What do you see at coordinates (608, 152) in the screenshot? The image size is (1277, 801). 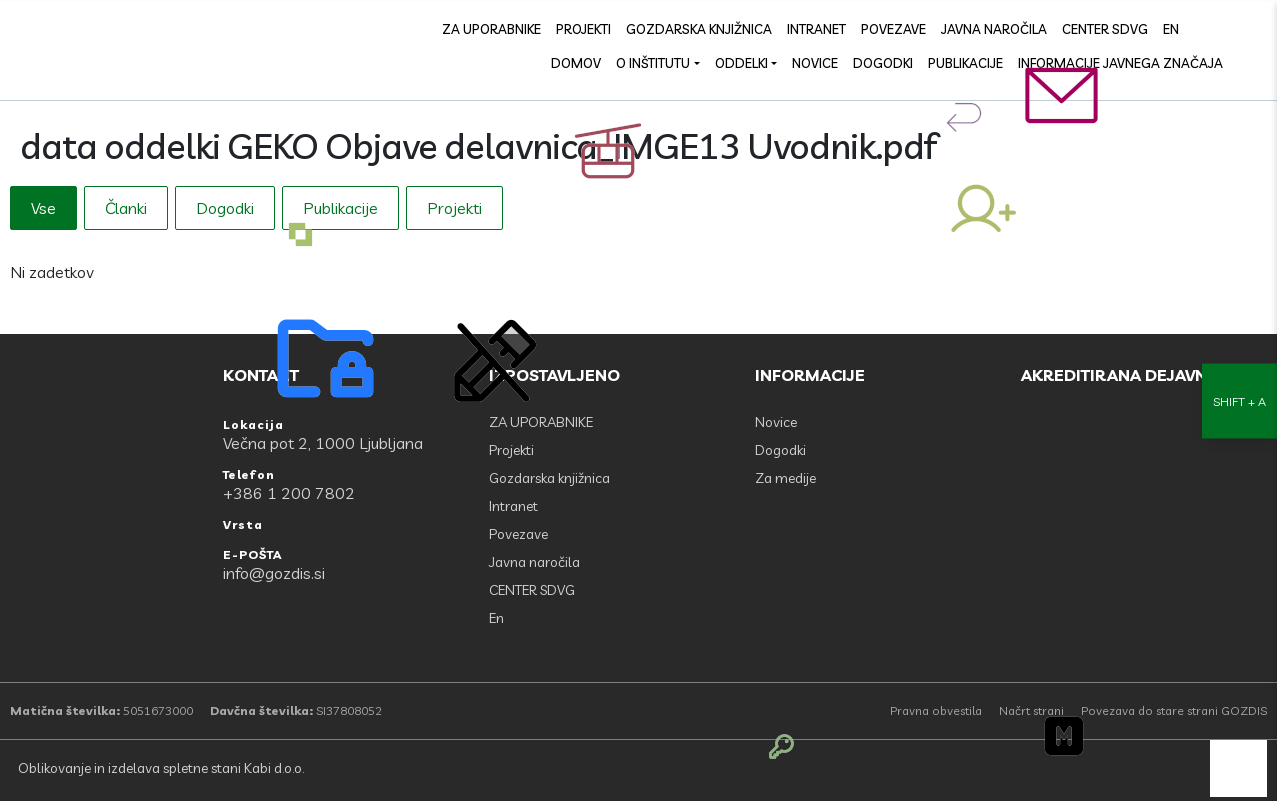 I see `access cable car or gondola transit information` at bounding box center [608, 152].